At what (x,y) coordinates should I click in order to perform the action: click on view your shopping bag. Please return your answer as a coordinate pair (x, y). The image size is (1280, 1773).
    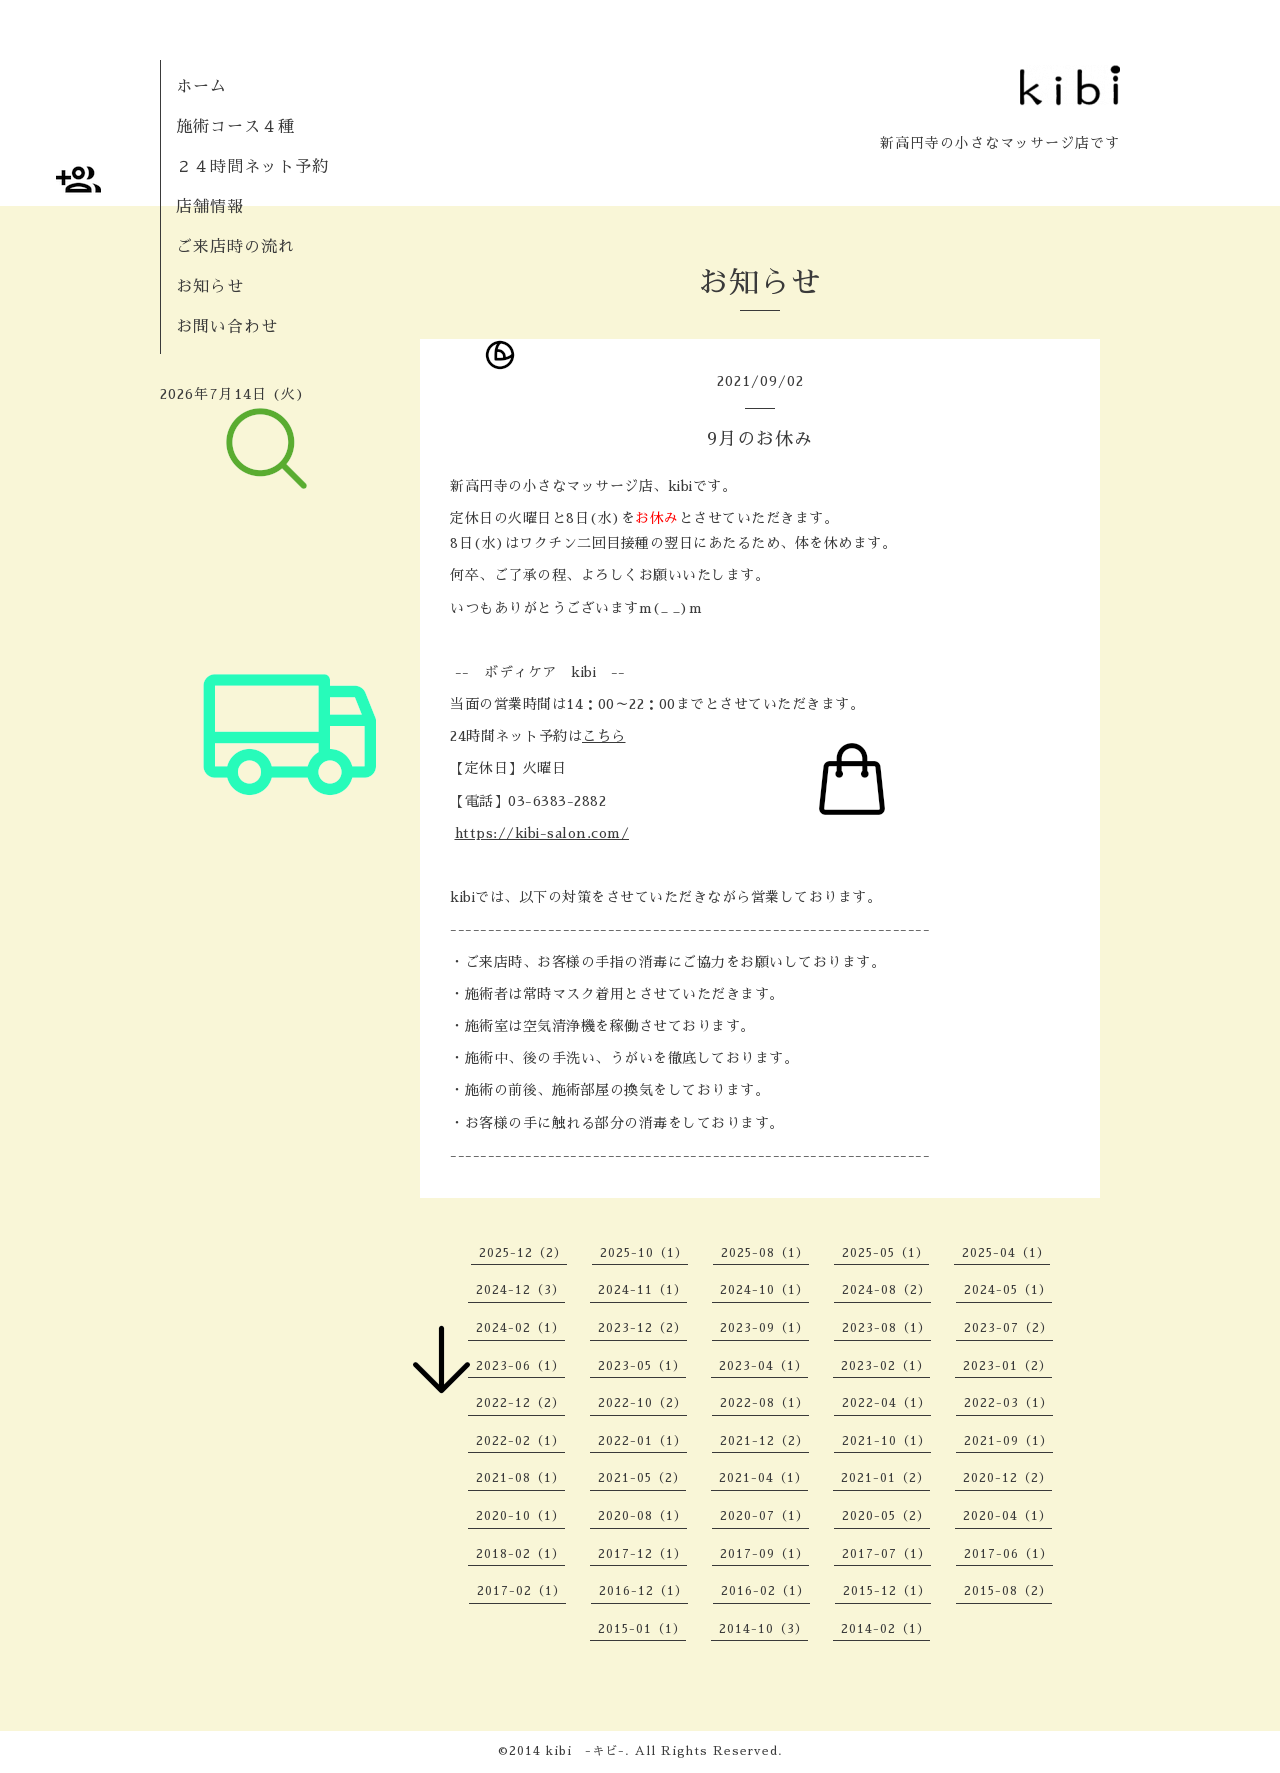
    Looking at the image, I should click on (852, 779).